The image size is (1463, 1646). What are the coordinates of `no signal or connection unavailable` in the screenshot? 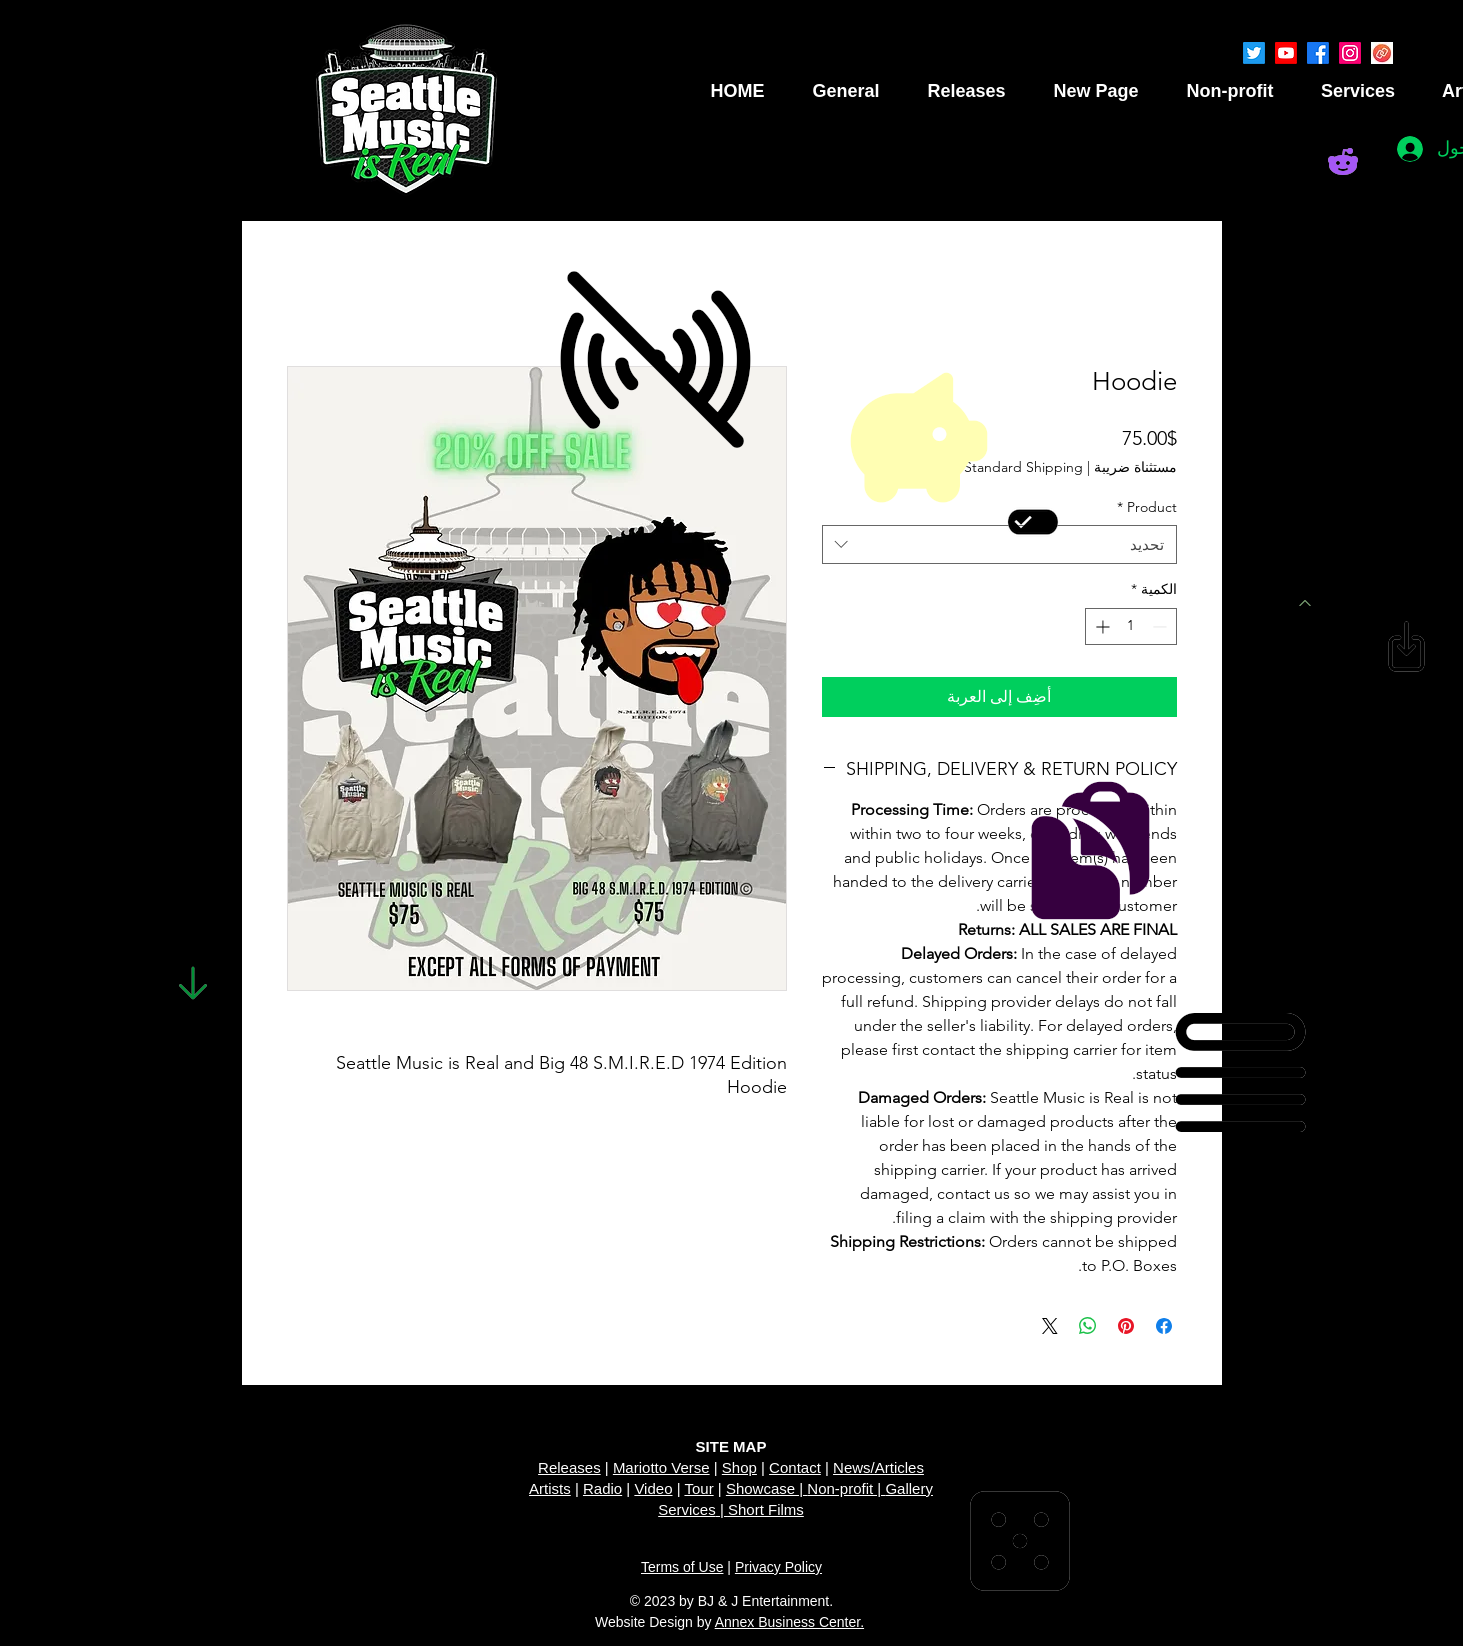 It's located at (655, 359).